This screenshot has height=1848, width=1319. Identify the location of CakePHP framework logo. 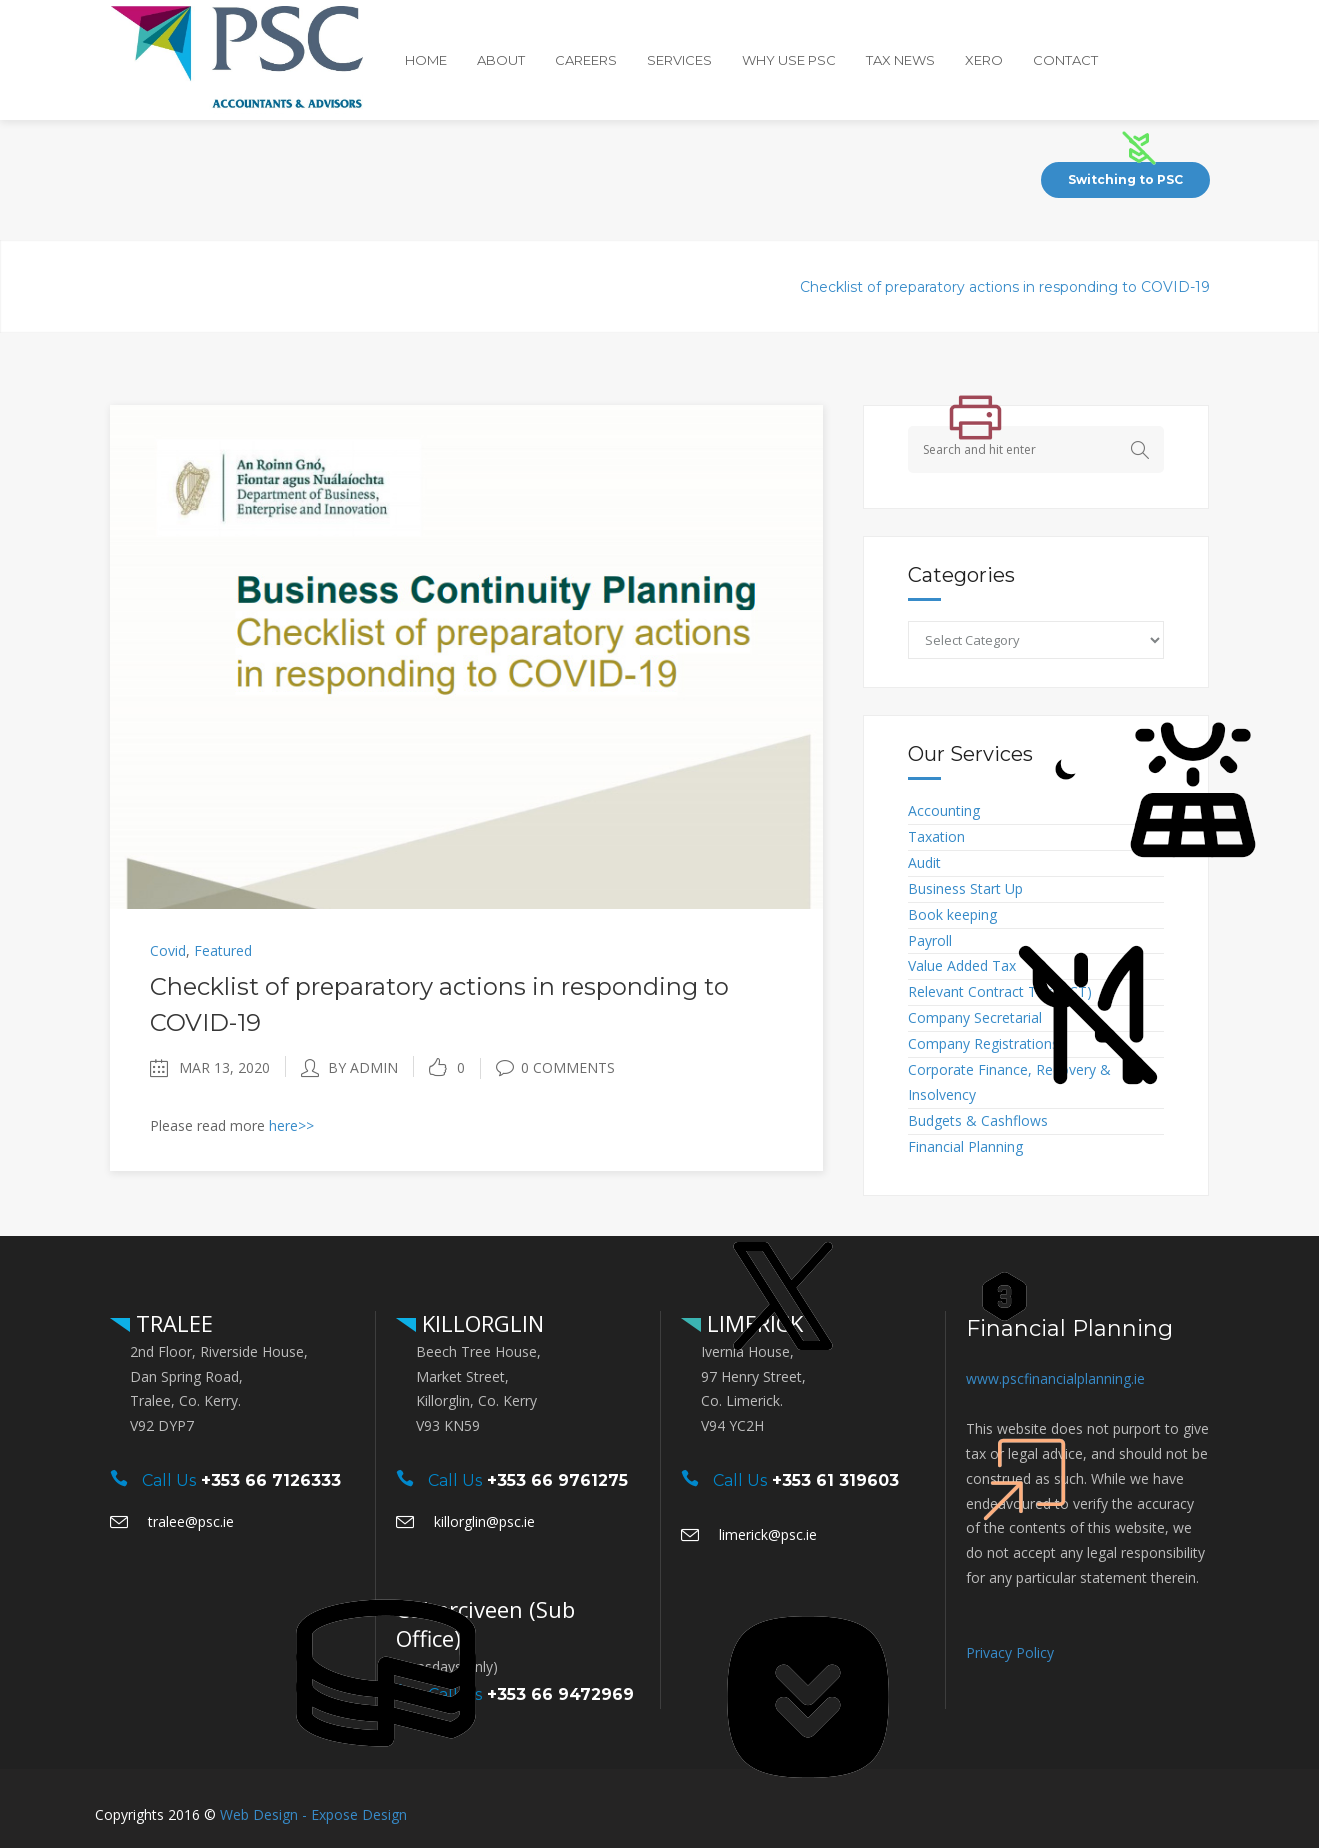
(386, 1673).